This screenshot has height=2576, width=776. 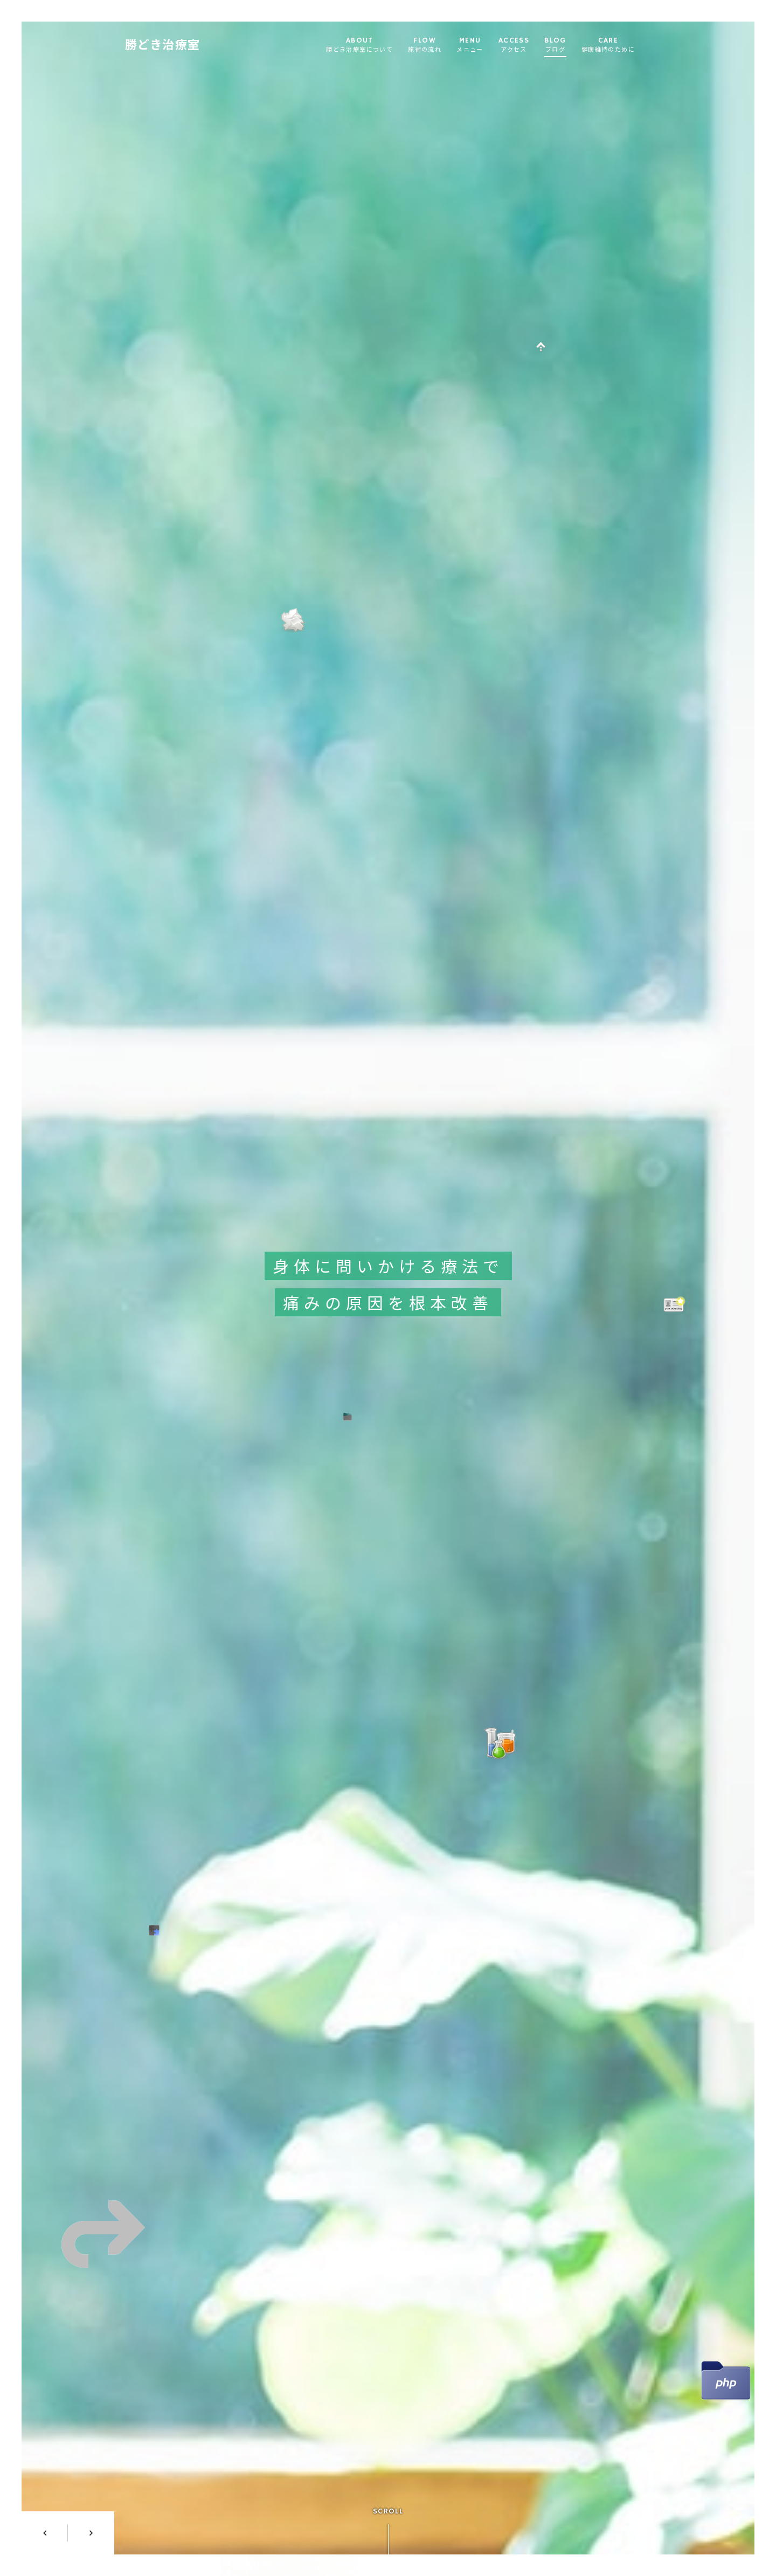 I want to click on mark email as junk or spam, so click(x=293, y=620).